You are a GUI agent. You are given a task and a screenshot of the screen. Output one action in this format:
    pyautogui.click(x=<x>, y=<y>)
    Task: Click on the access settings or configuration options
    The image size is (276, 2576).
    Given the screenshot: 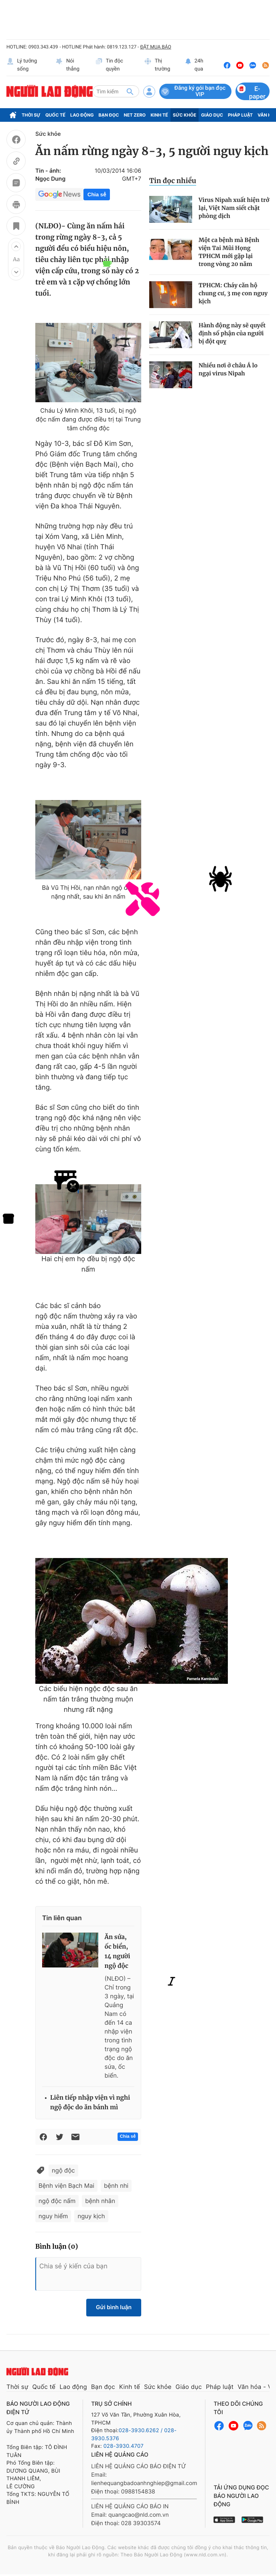 What is the action you would take?
    pyautogui.click(x=142, y=899)
    